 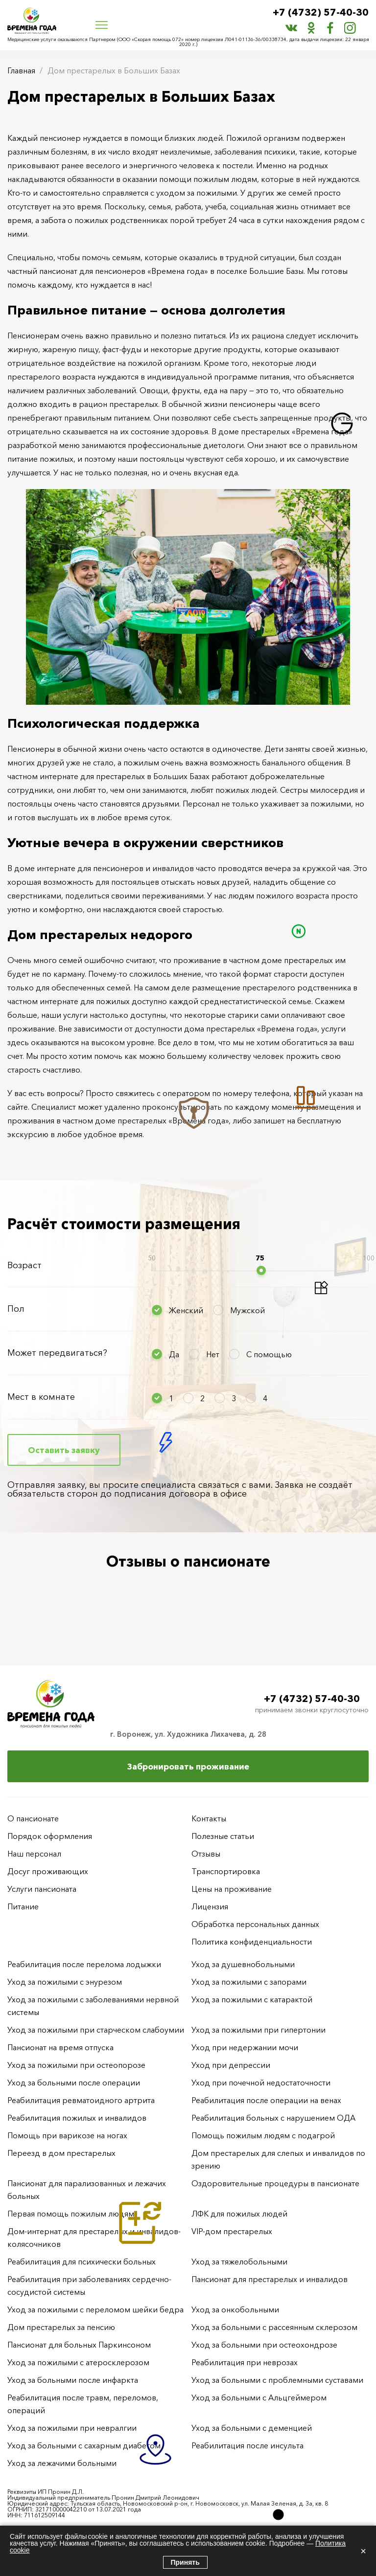 What do you see at coordinates (165, 1442) in the screenshot?
I see `indicates an event or event handler in code` at bounding box center [165, 1442].